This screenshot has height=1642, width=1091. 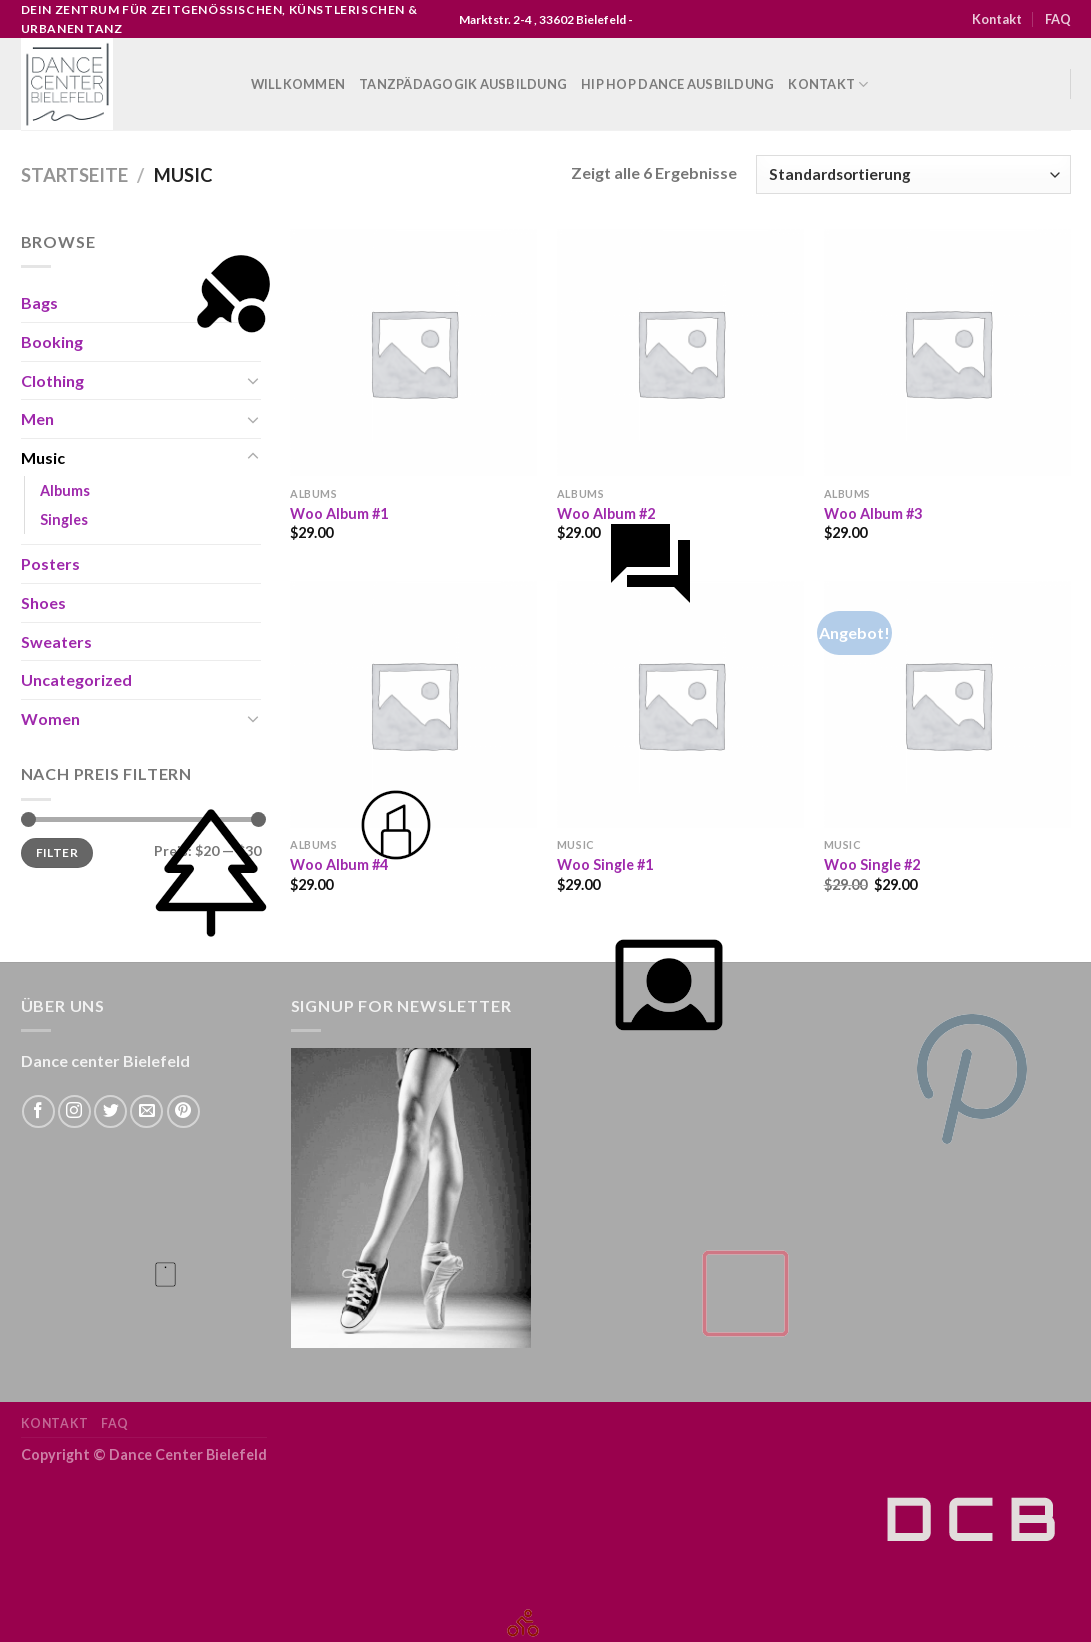 What do you see at coordinates (669, 985) in the screenshot?
I see `view user profile` at bounding box center [669, 985].